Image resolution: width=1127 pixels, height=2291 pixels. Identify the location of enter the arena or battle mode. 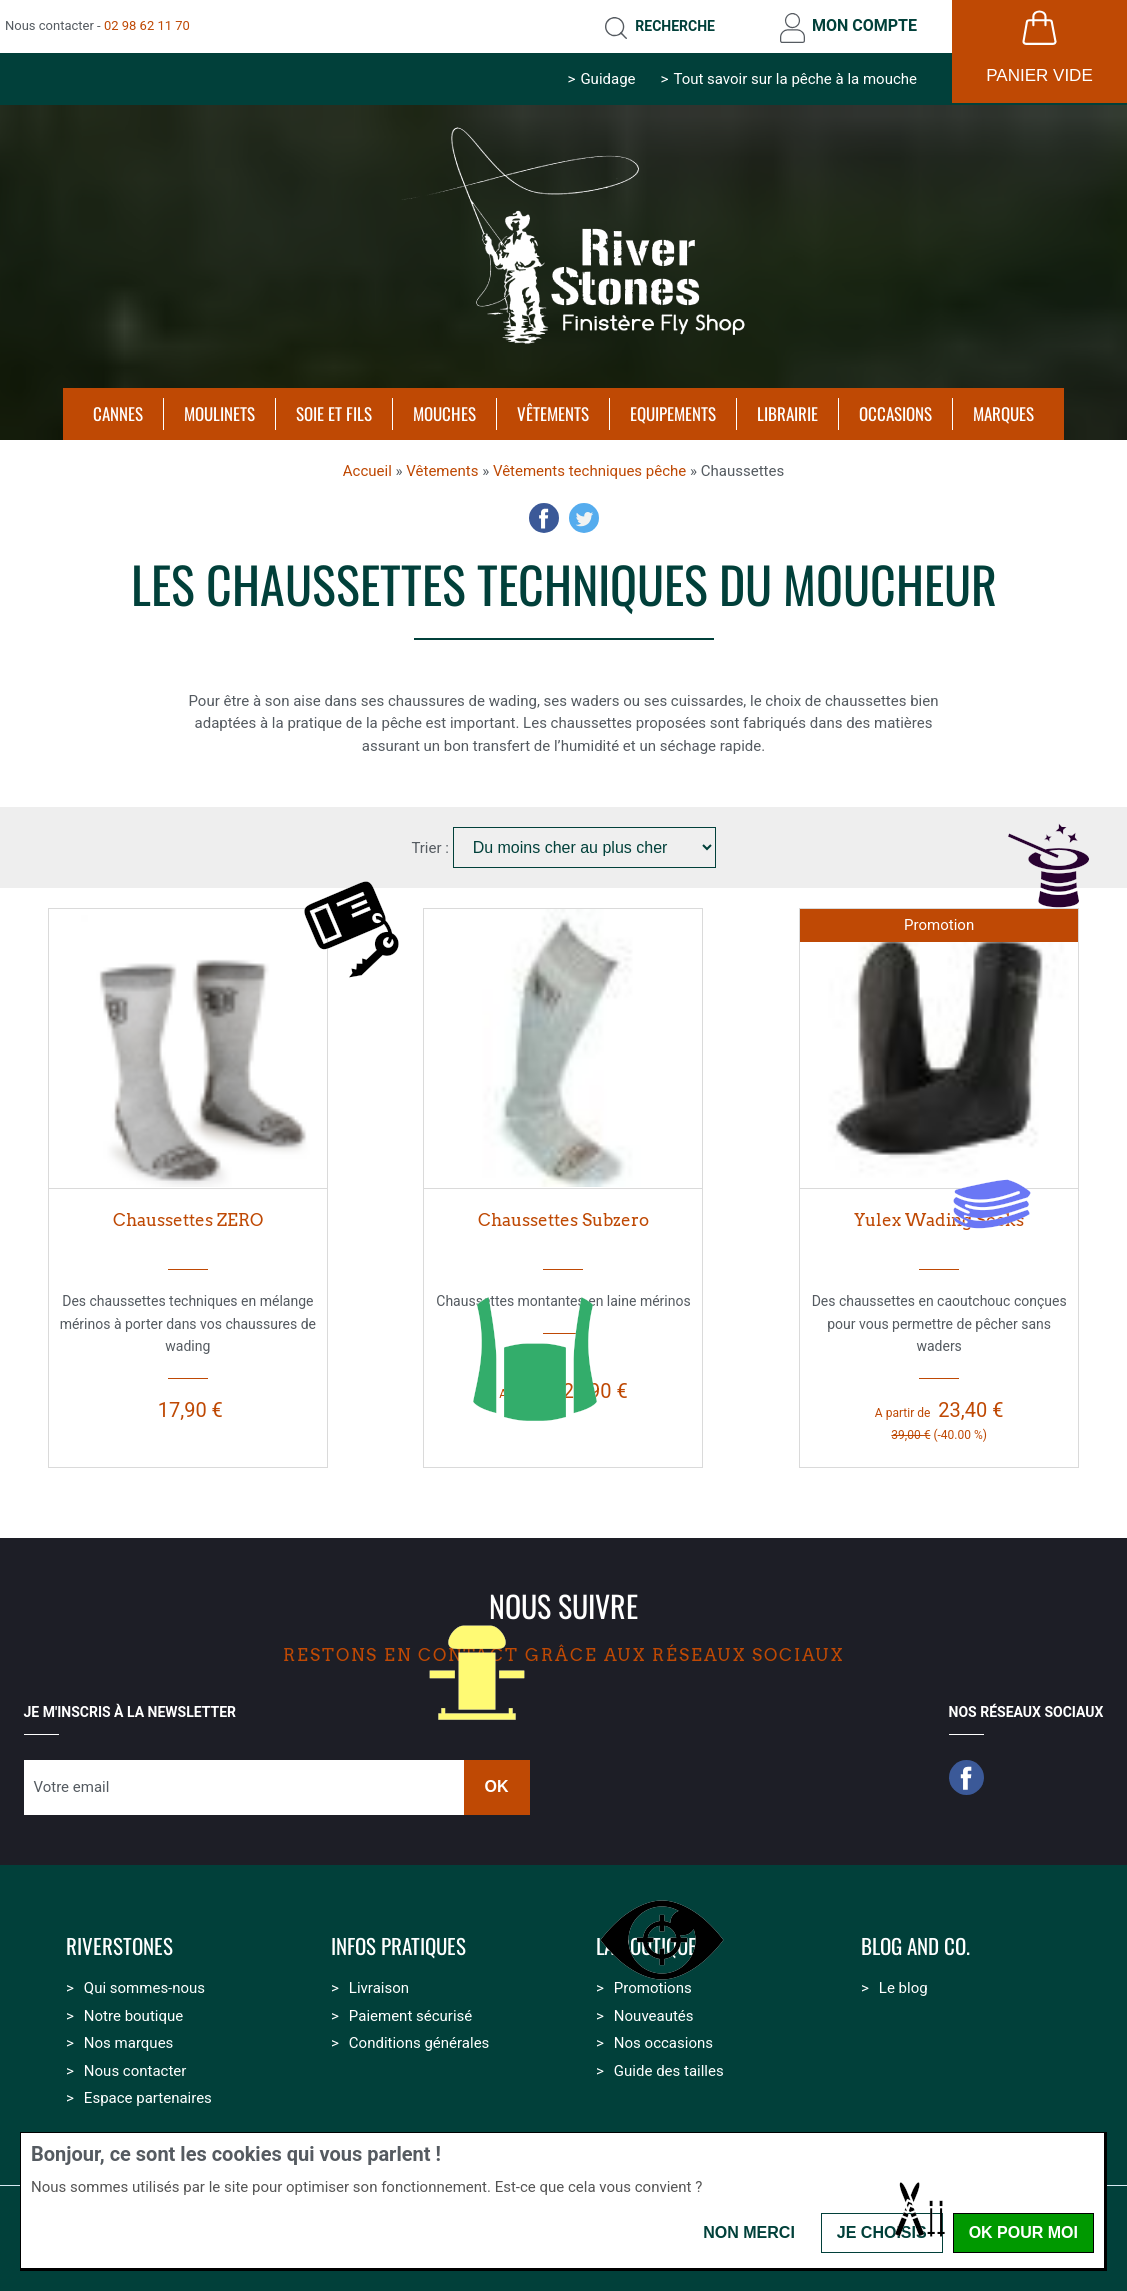
(535, 1359).